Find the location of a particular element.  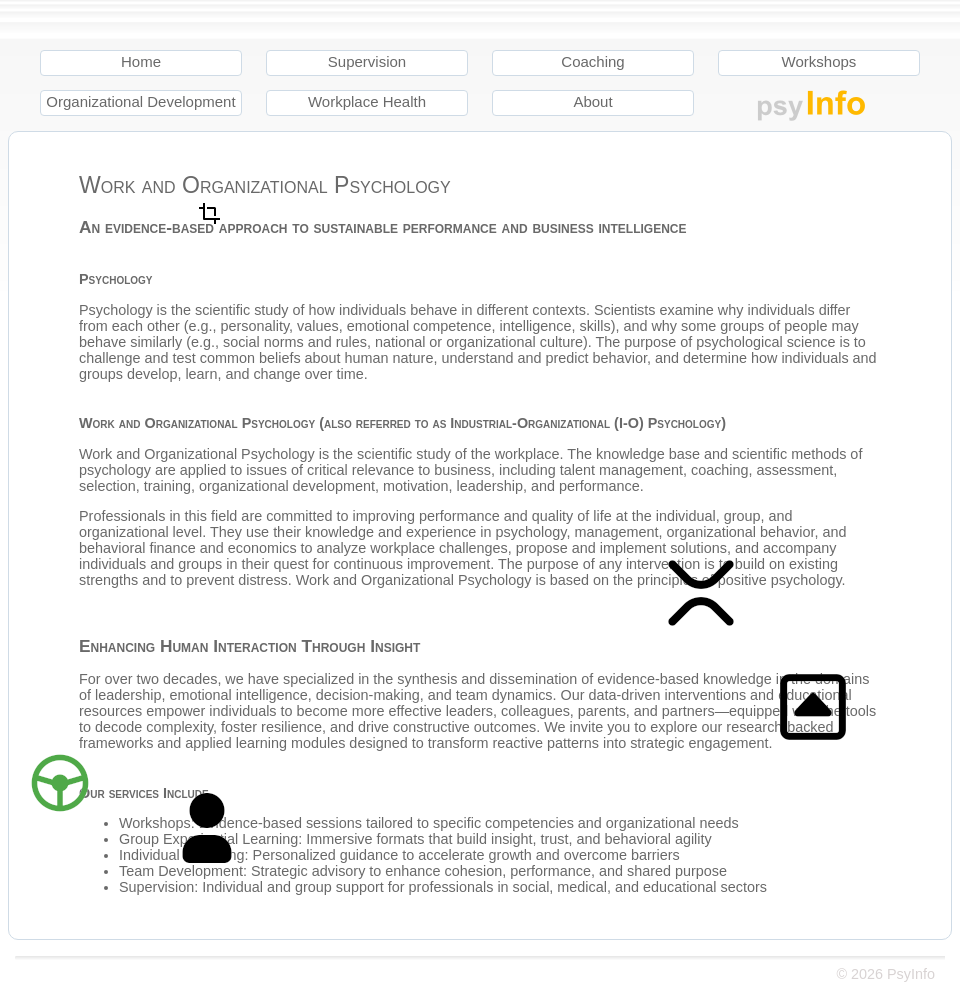

expand content upward is located at coordinates (813, 707).